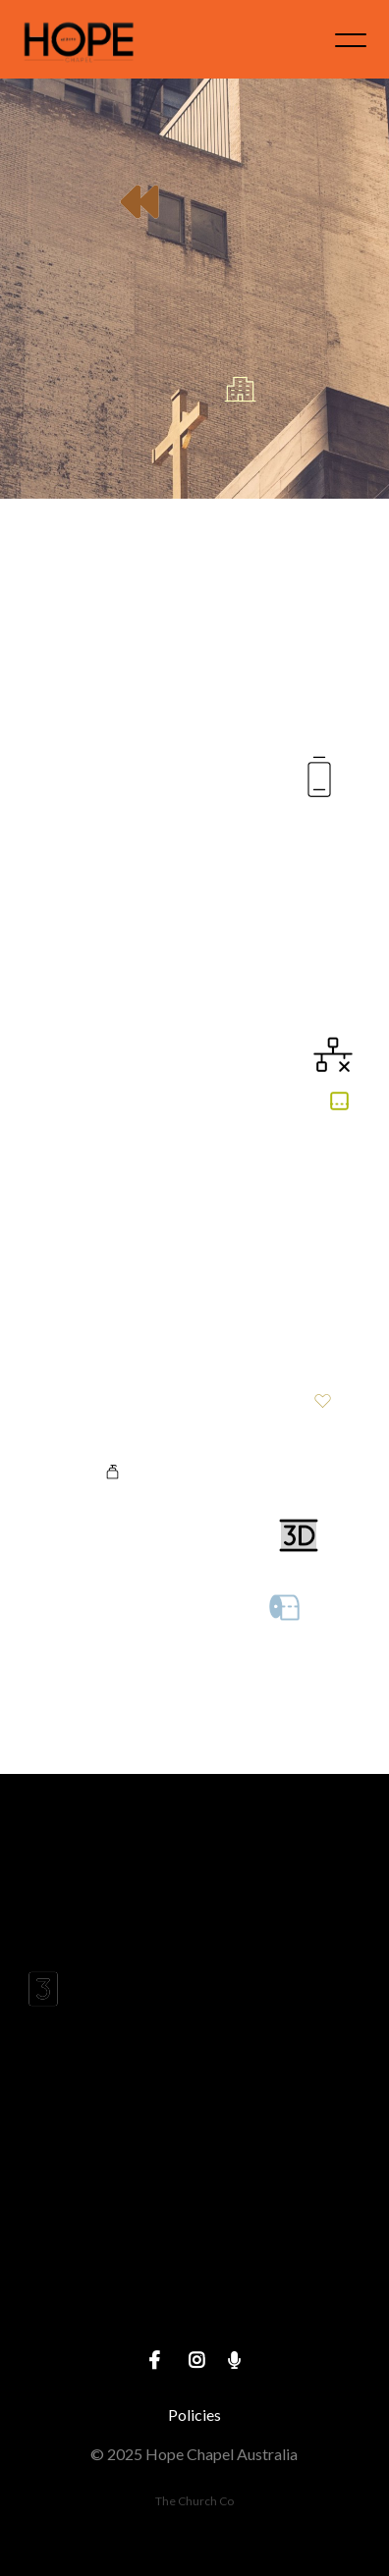 The image size is (389, 2576). Describe the element at coordinates (339, 1100) in the screenshot. I see `toggle bottom navigation bar off` at that location.